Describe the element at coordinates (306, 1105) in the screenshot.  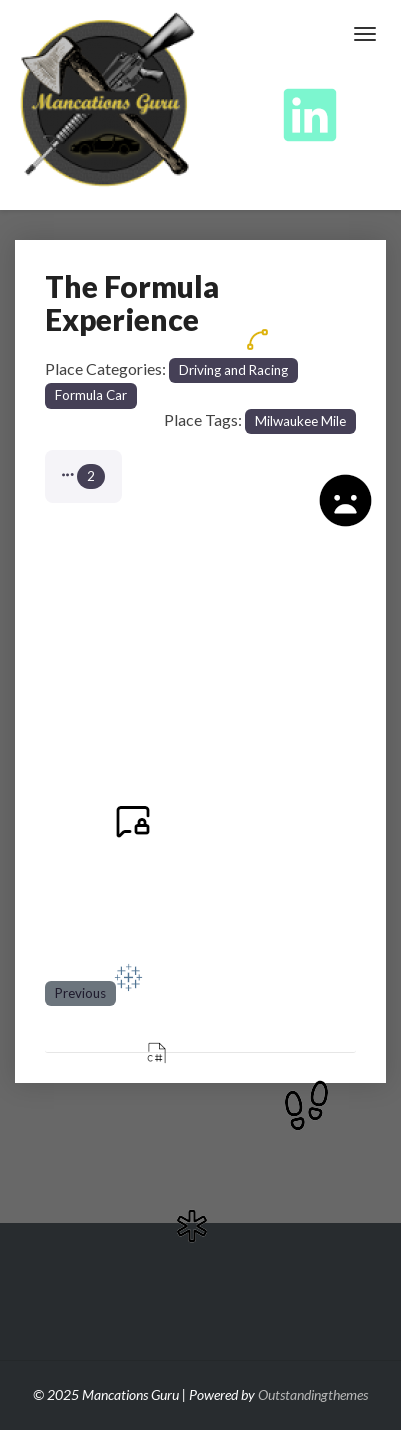
I see `track your steps or walking activity` at that location.